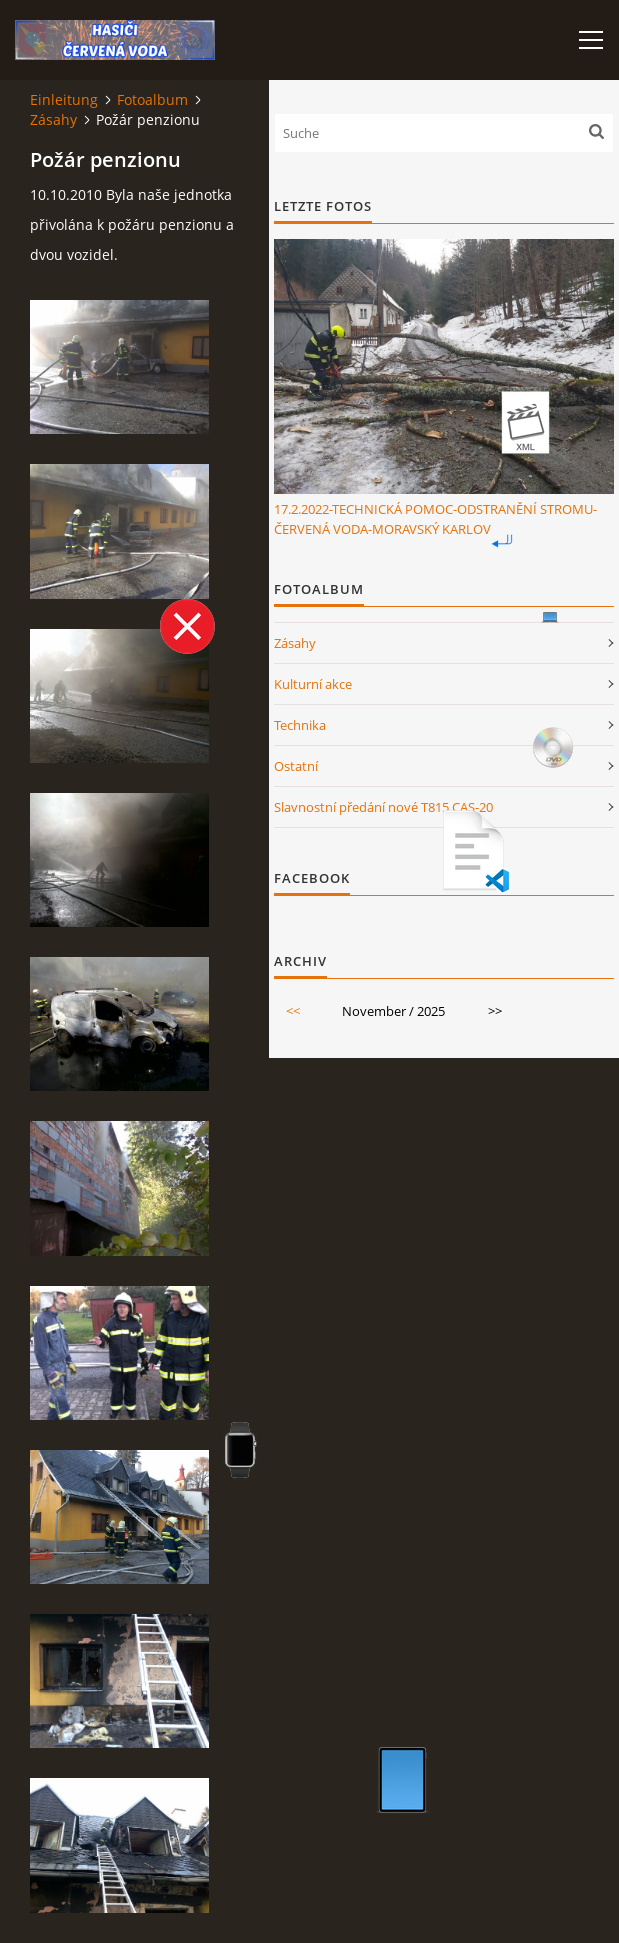 The image size is (619, 1943). Describe the element at coordinates (473, 851) in the screenshot. I see `open a file in Visual Studio Code` at that location.